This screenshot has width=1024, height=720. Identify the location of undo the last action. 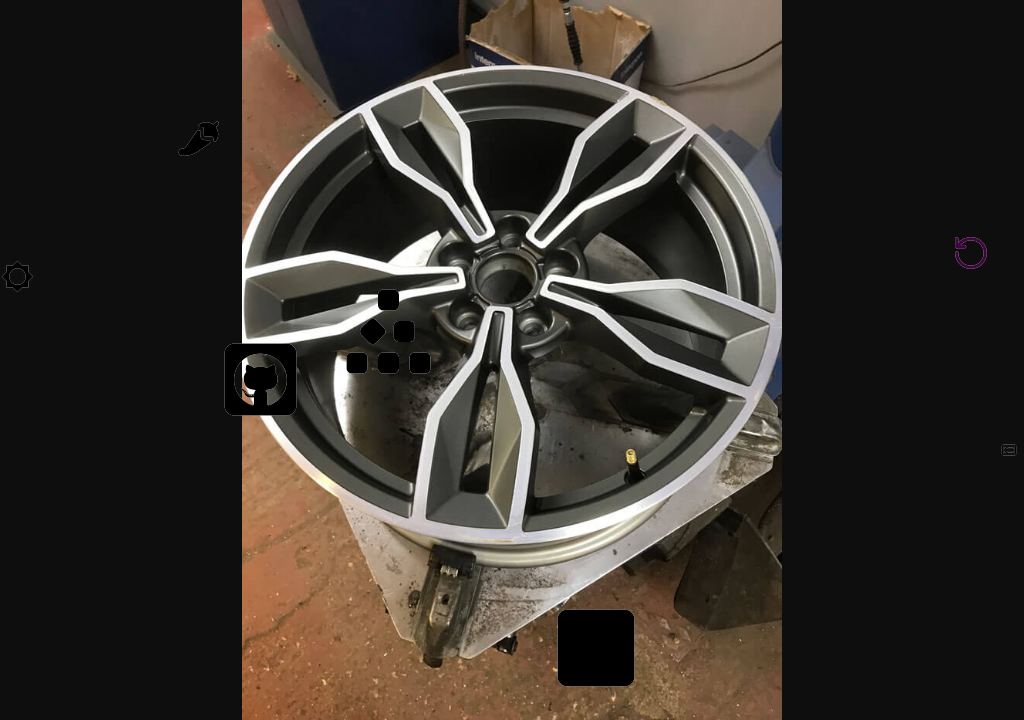
(971, 253).